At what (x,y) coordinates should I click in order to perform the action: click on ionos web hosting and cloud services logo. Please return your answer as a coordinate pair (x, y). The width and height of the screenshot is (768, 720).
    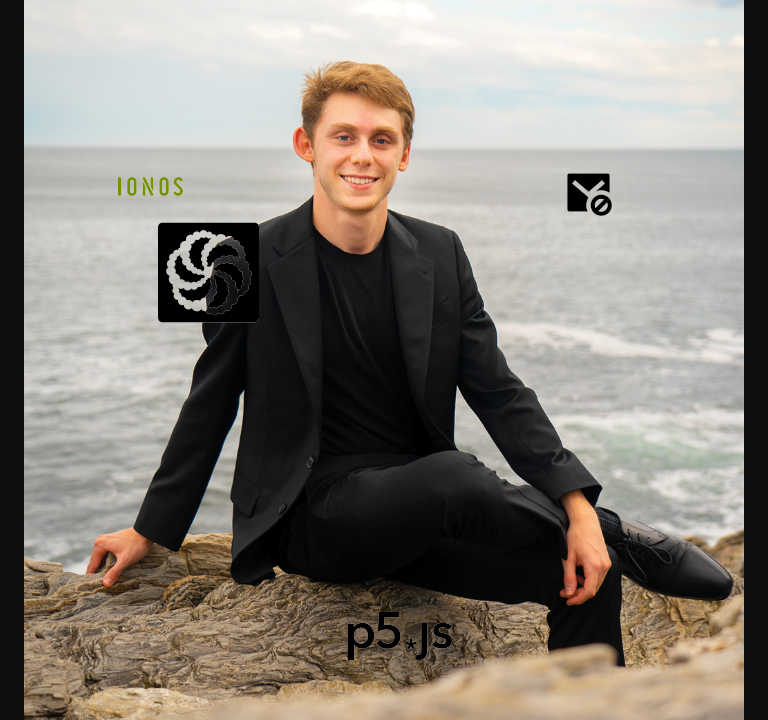
    Looking at the image, I should click on (150, 186).